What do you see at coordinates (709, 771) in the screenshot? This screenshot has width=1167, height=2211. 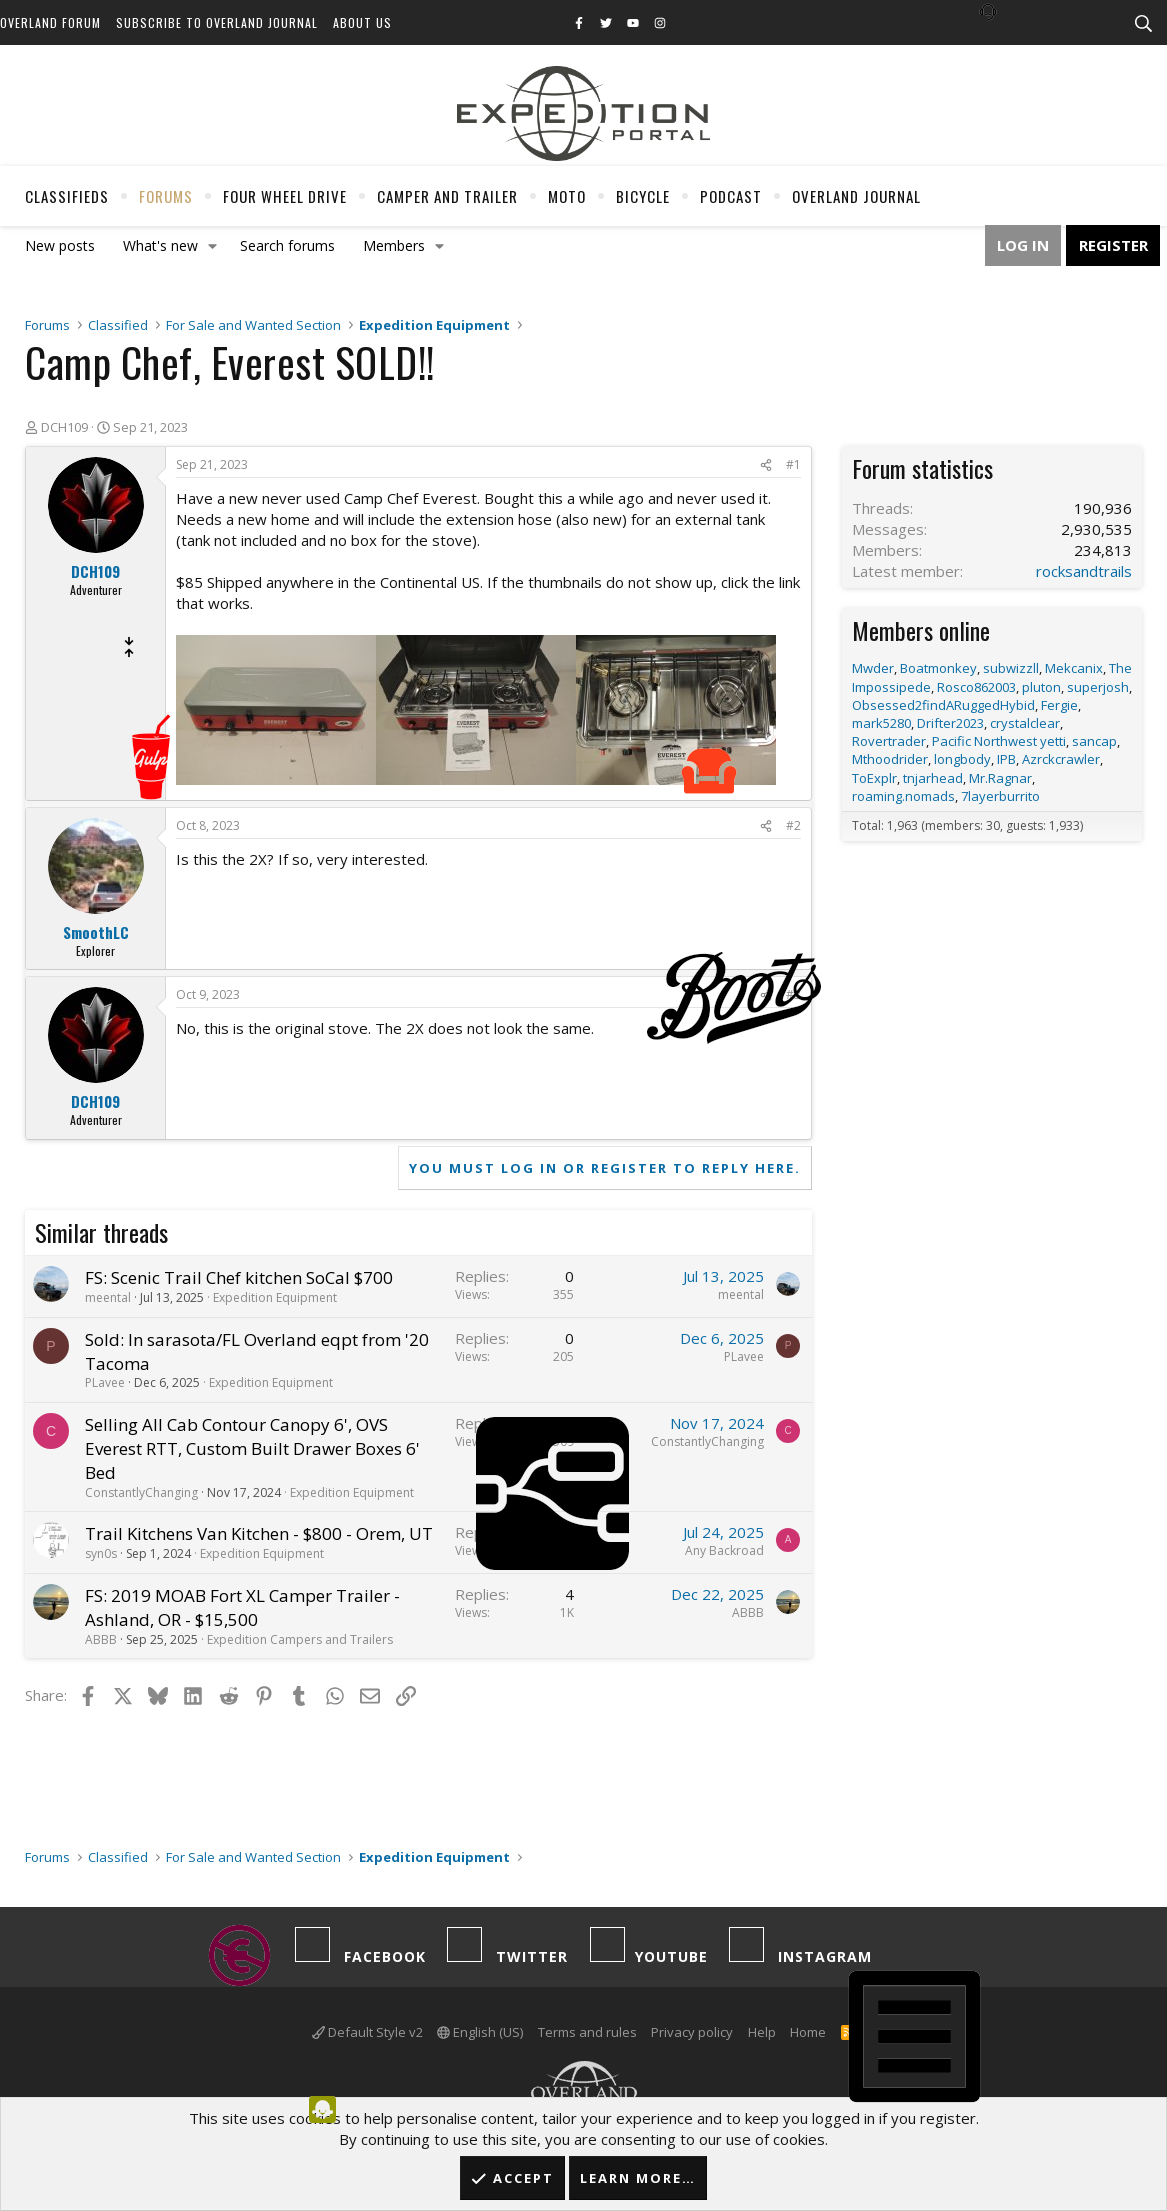 I see `browse furniture or home decor items` at bounding box center [709, 771].